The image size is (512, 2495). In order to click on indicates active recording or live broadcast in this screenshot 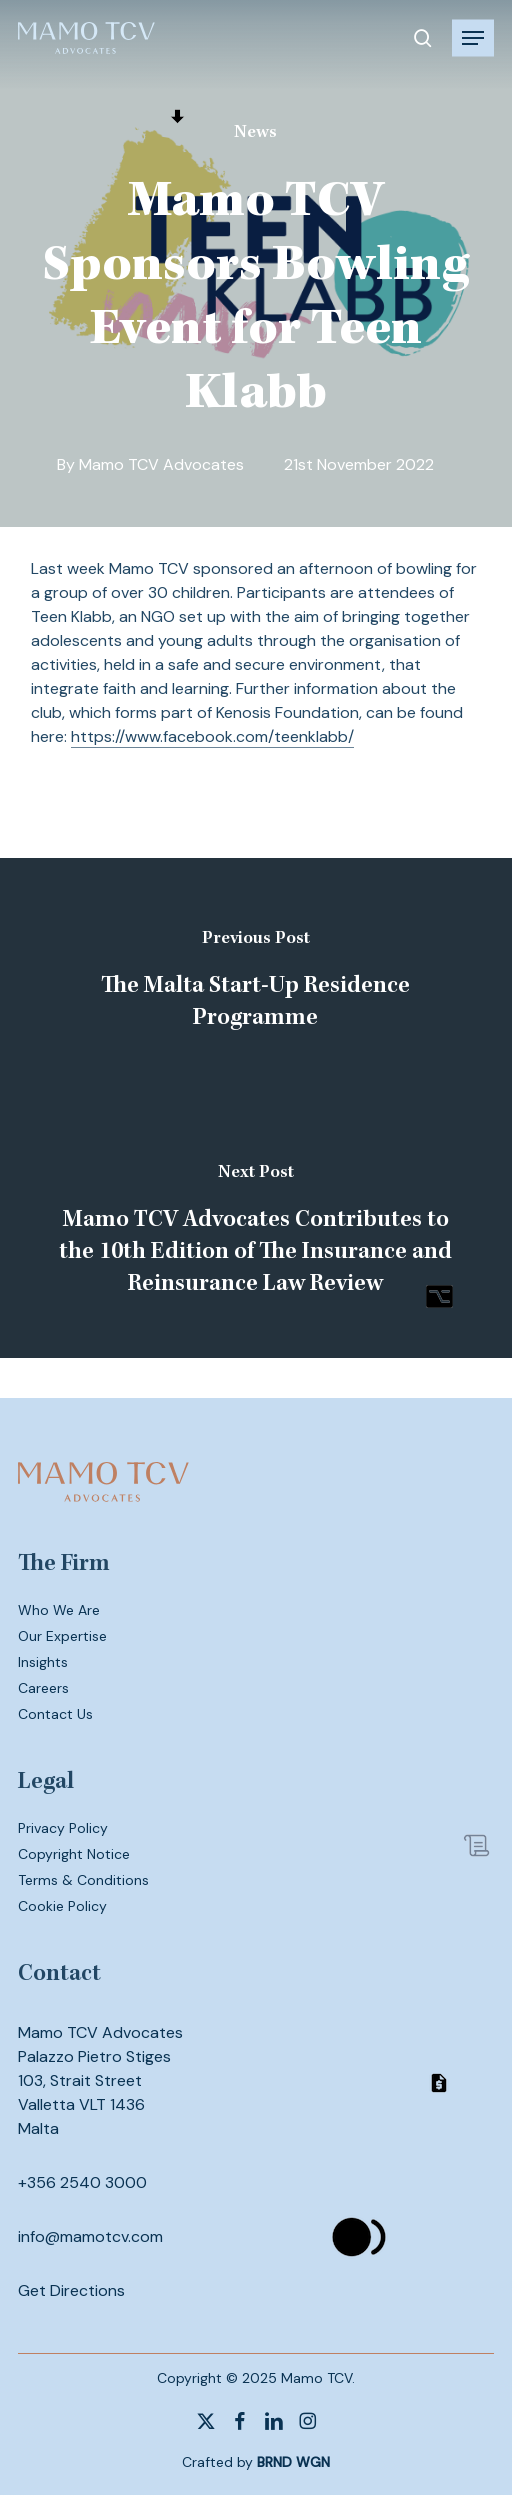, I will do `click(359, 2237)`.